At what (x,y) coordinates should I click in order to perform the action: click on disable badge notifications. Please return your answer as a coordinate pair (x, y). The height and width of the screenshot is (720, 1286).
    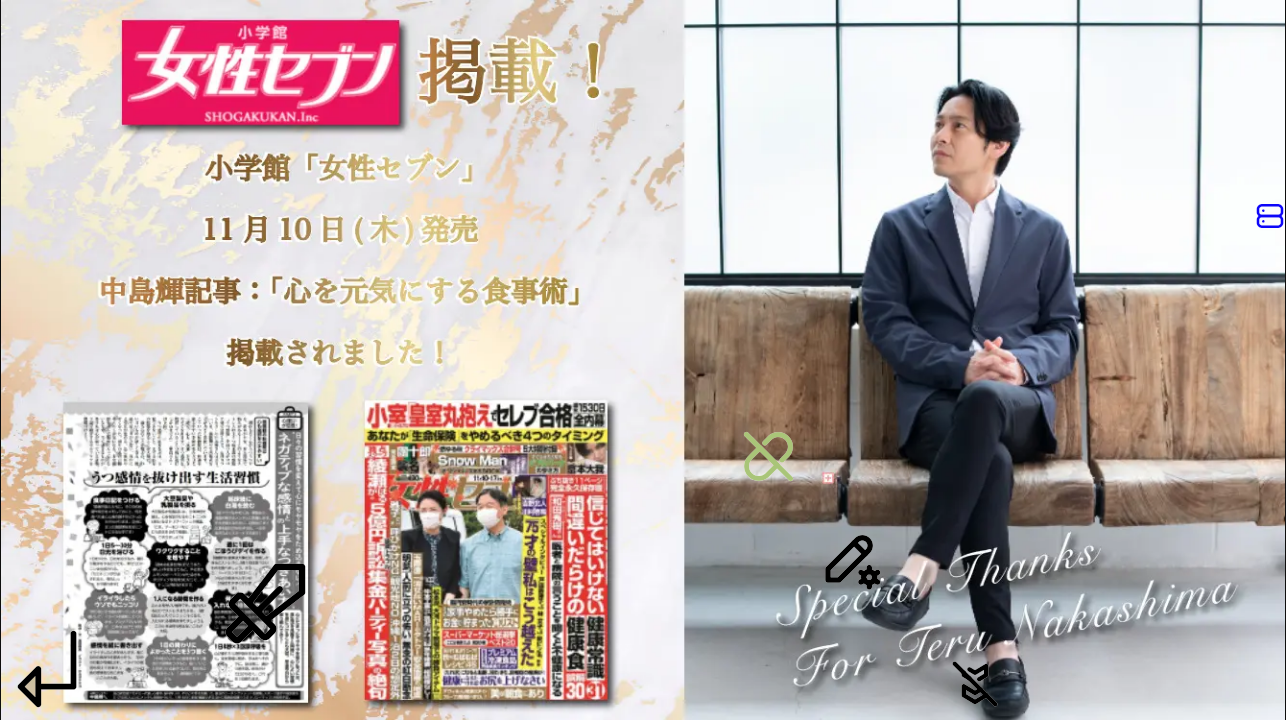
    Looking at the image, I should click on (975, 684).